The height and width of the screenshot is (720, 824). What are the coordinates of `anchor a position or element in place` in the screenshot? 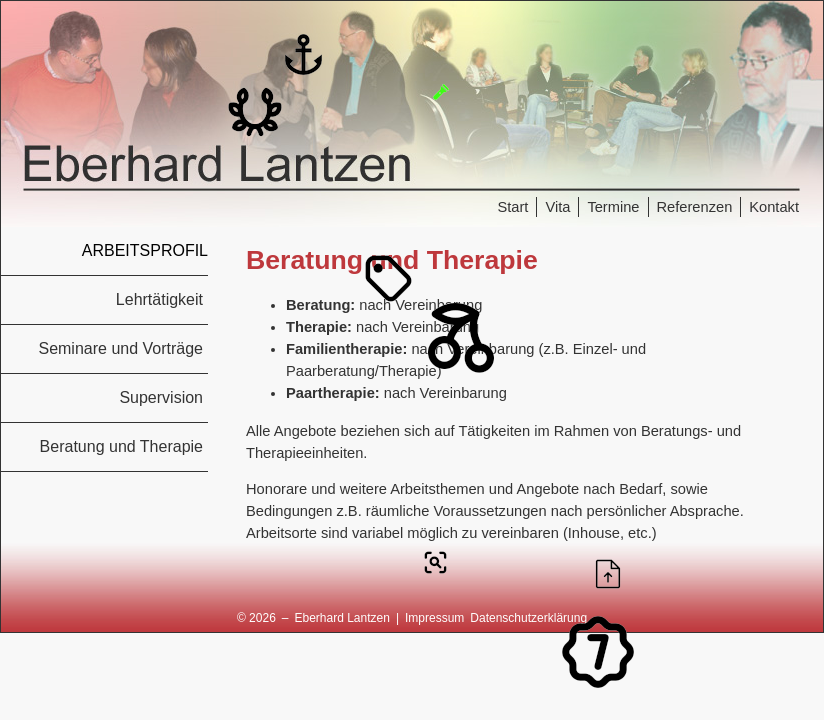 It's located at (303, 54).